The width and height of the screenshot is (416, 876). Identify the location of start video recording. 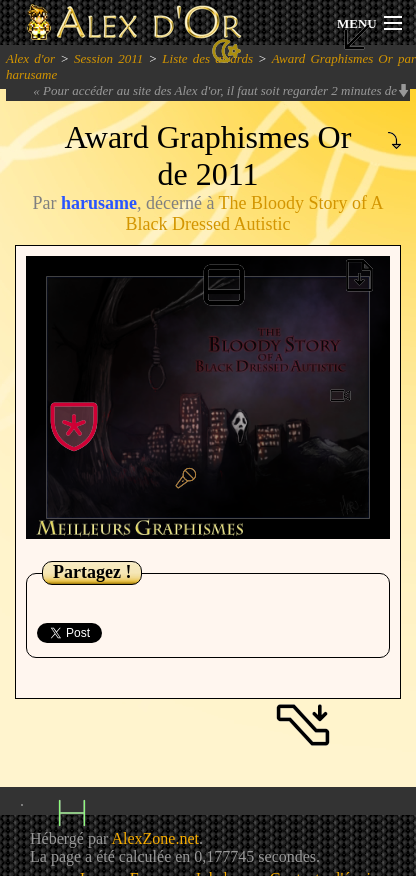
(340, 395).